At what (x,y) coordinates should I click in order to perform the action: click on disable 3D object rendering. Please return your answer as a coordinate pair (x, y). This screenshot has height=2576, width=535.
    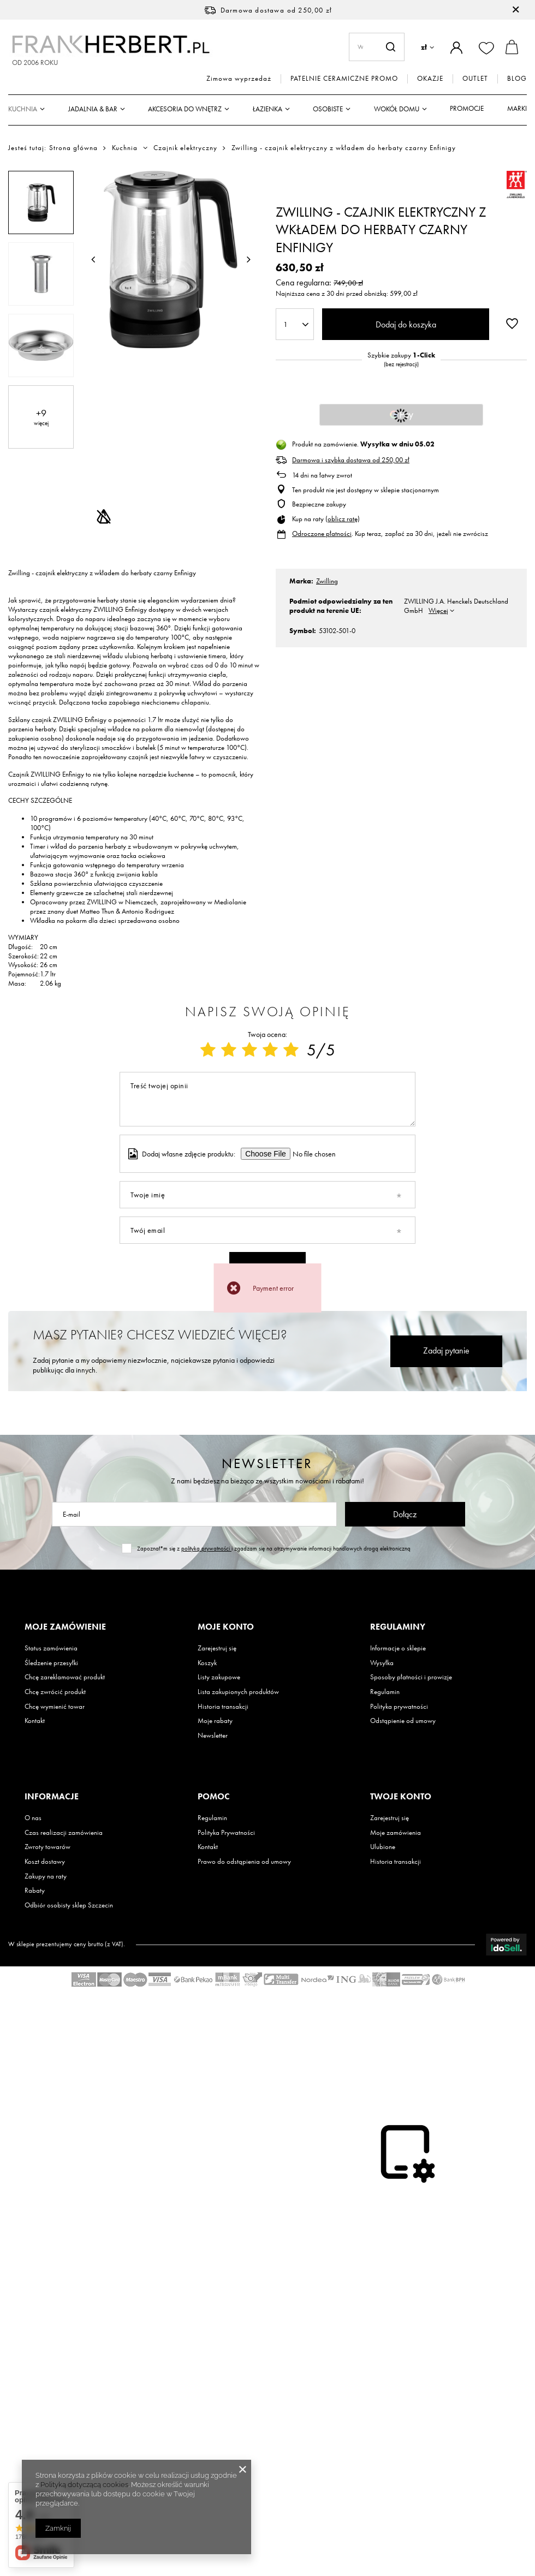
    Looking at the image, I should click on (104, 517).